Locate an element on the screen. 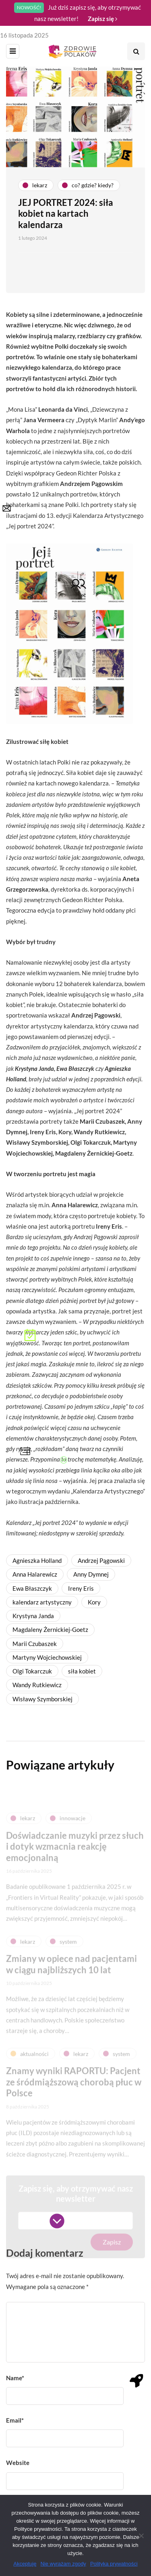  view invoice details is located at coordinates (25, 1451).